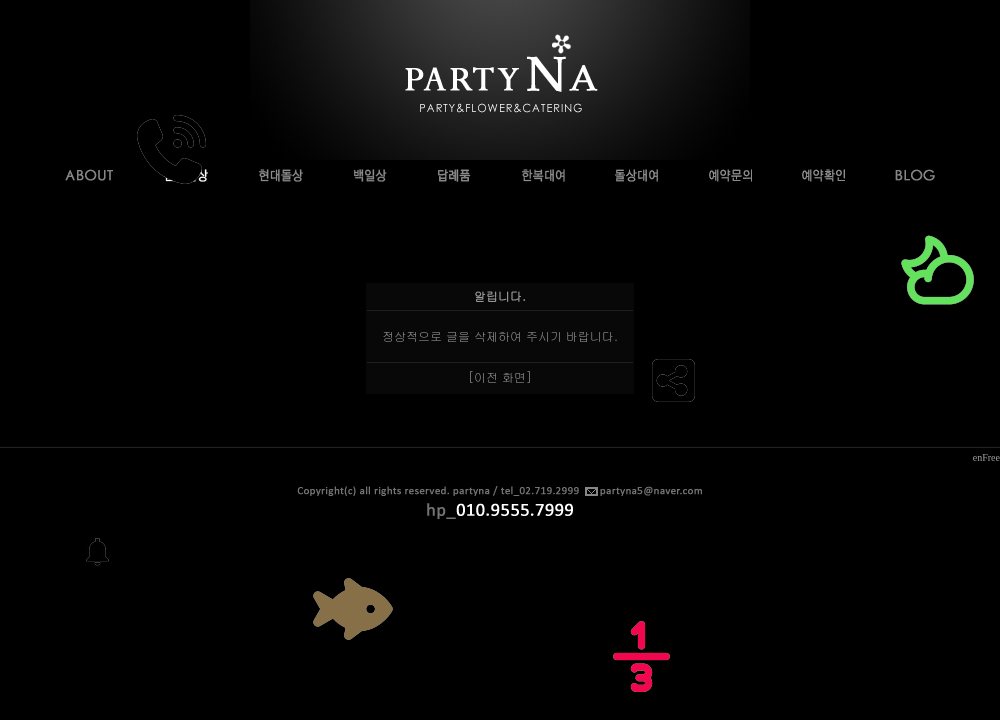  I want to click on indicates seafood or fish-related content, so click(353, 609).